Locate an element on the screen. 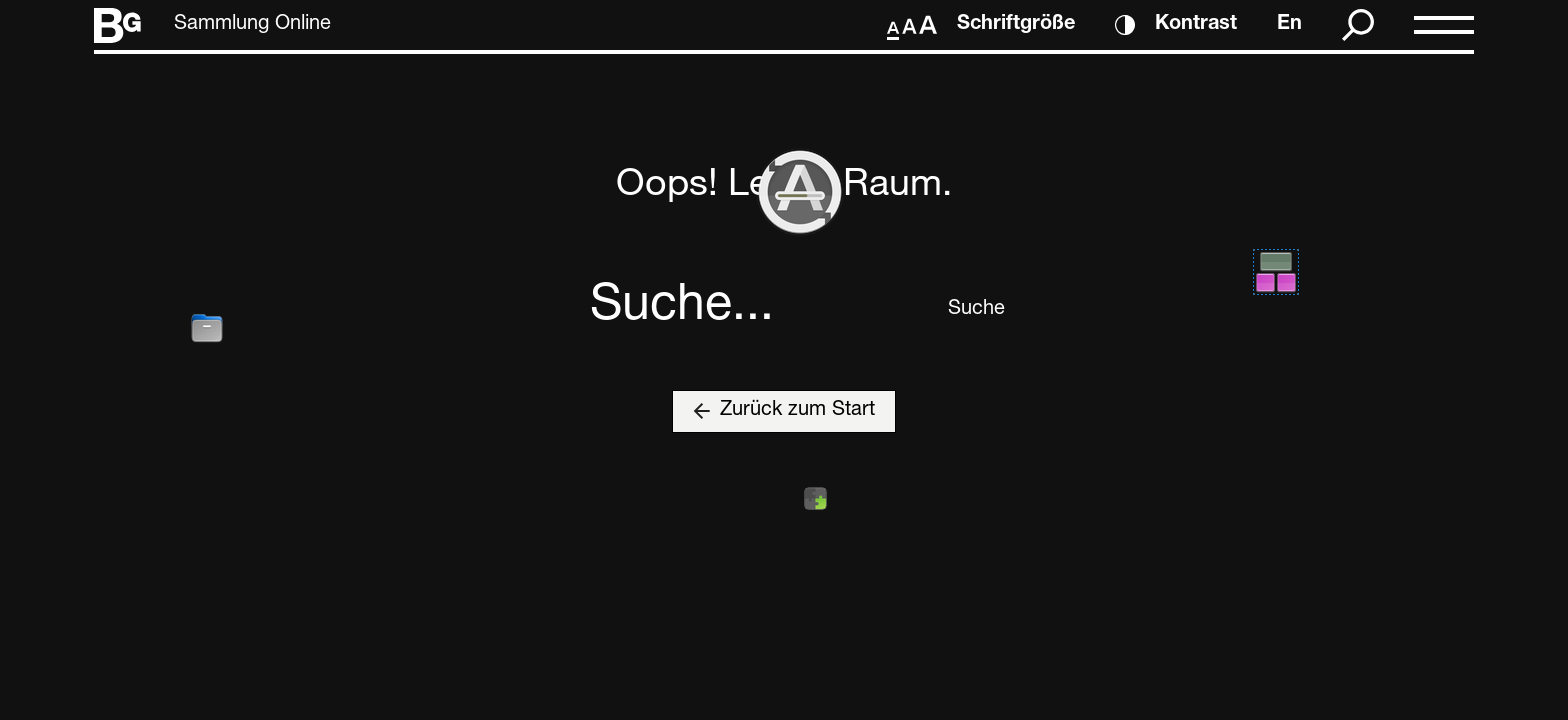  open the software updater application is located at coordinates (800, 192).